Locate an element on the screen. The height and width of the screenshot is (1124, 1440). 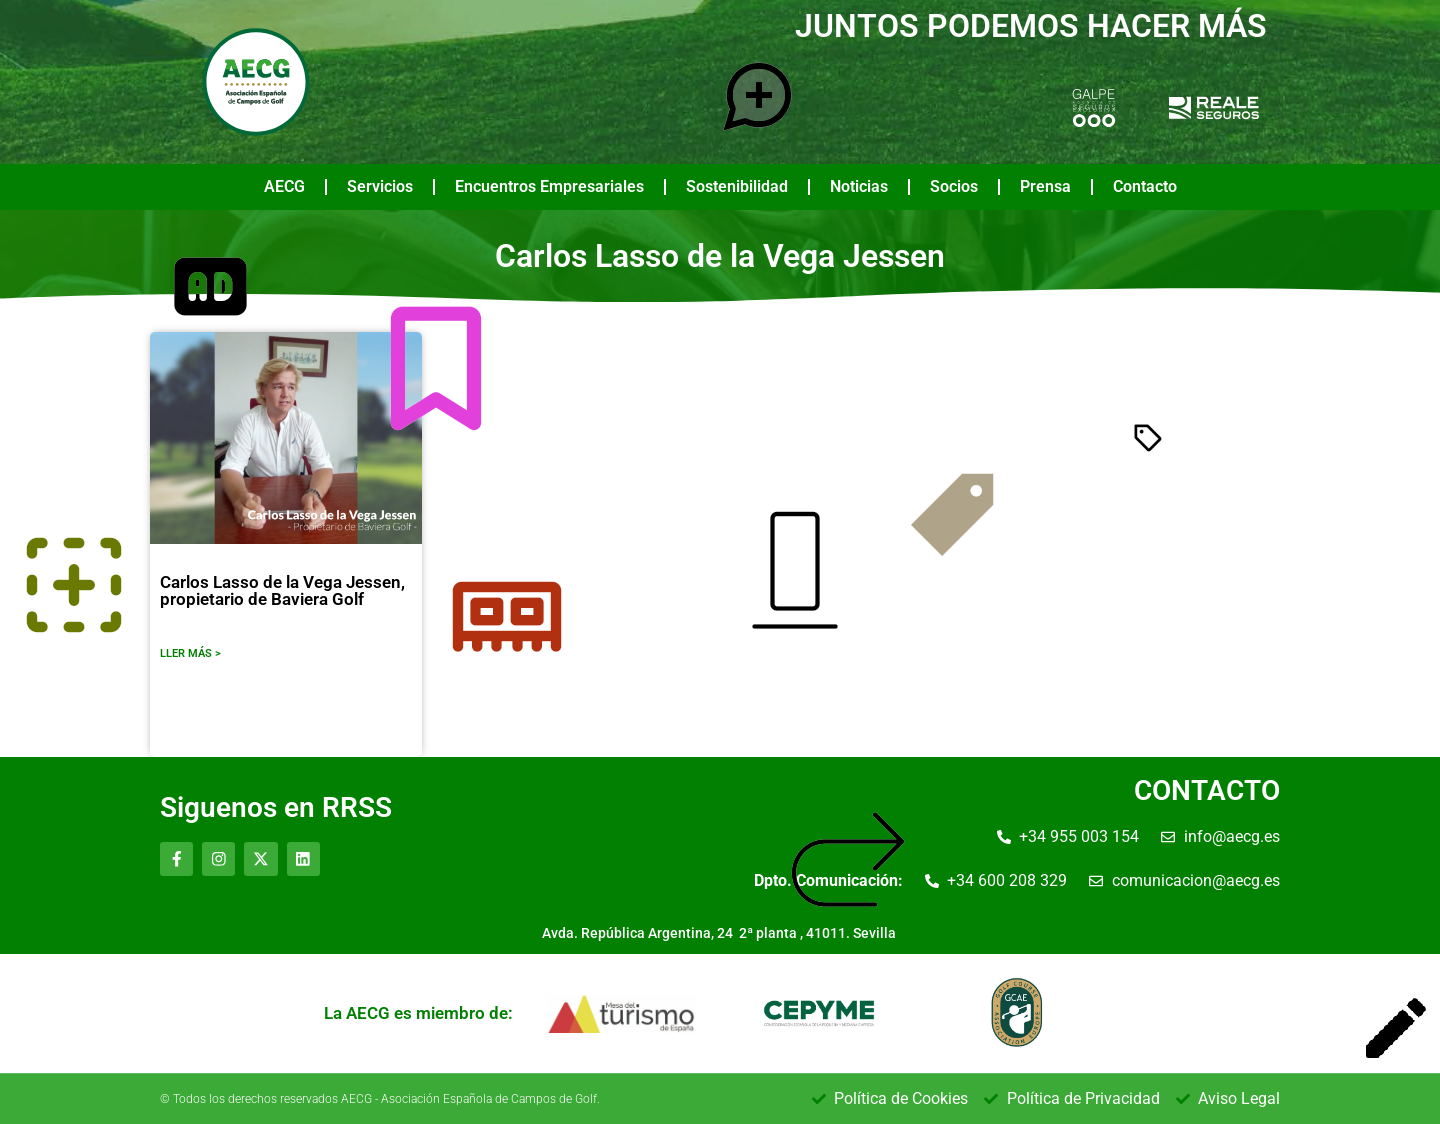
add a comment or review to a map location is located at coordinates (759, 95).